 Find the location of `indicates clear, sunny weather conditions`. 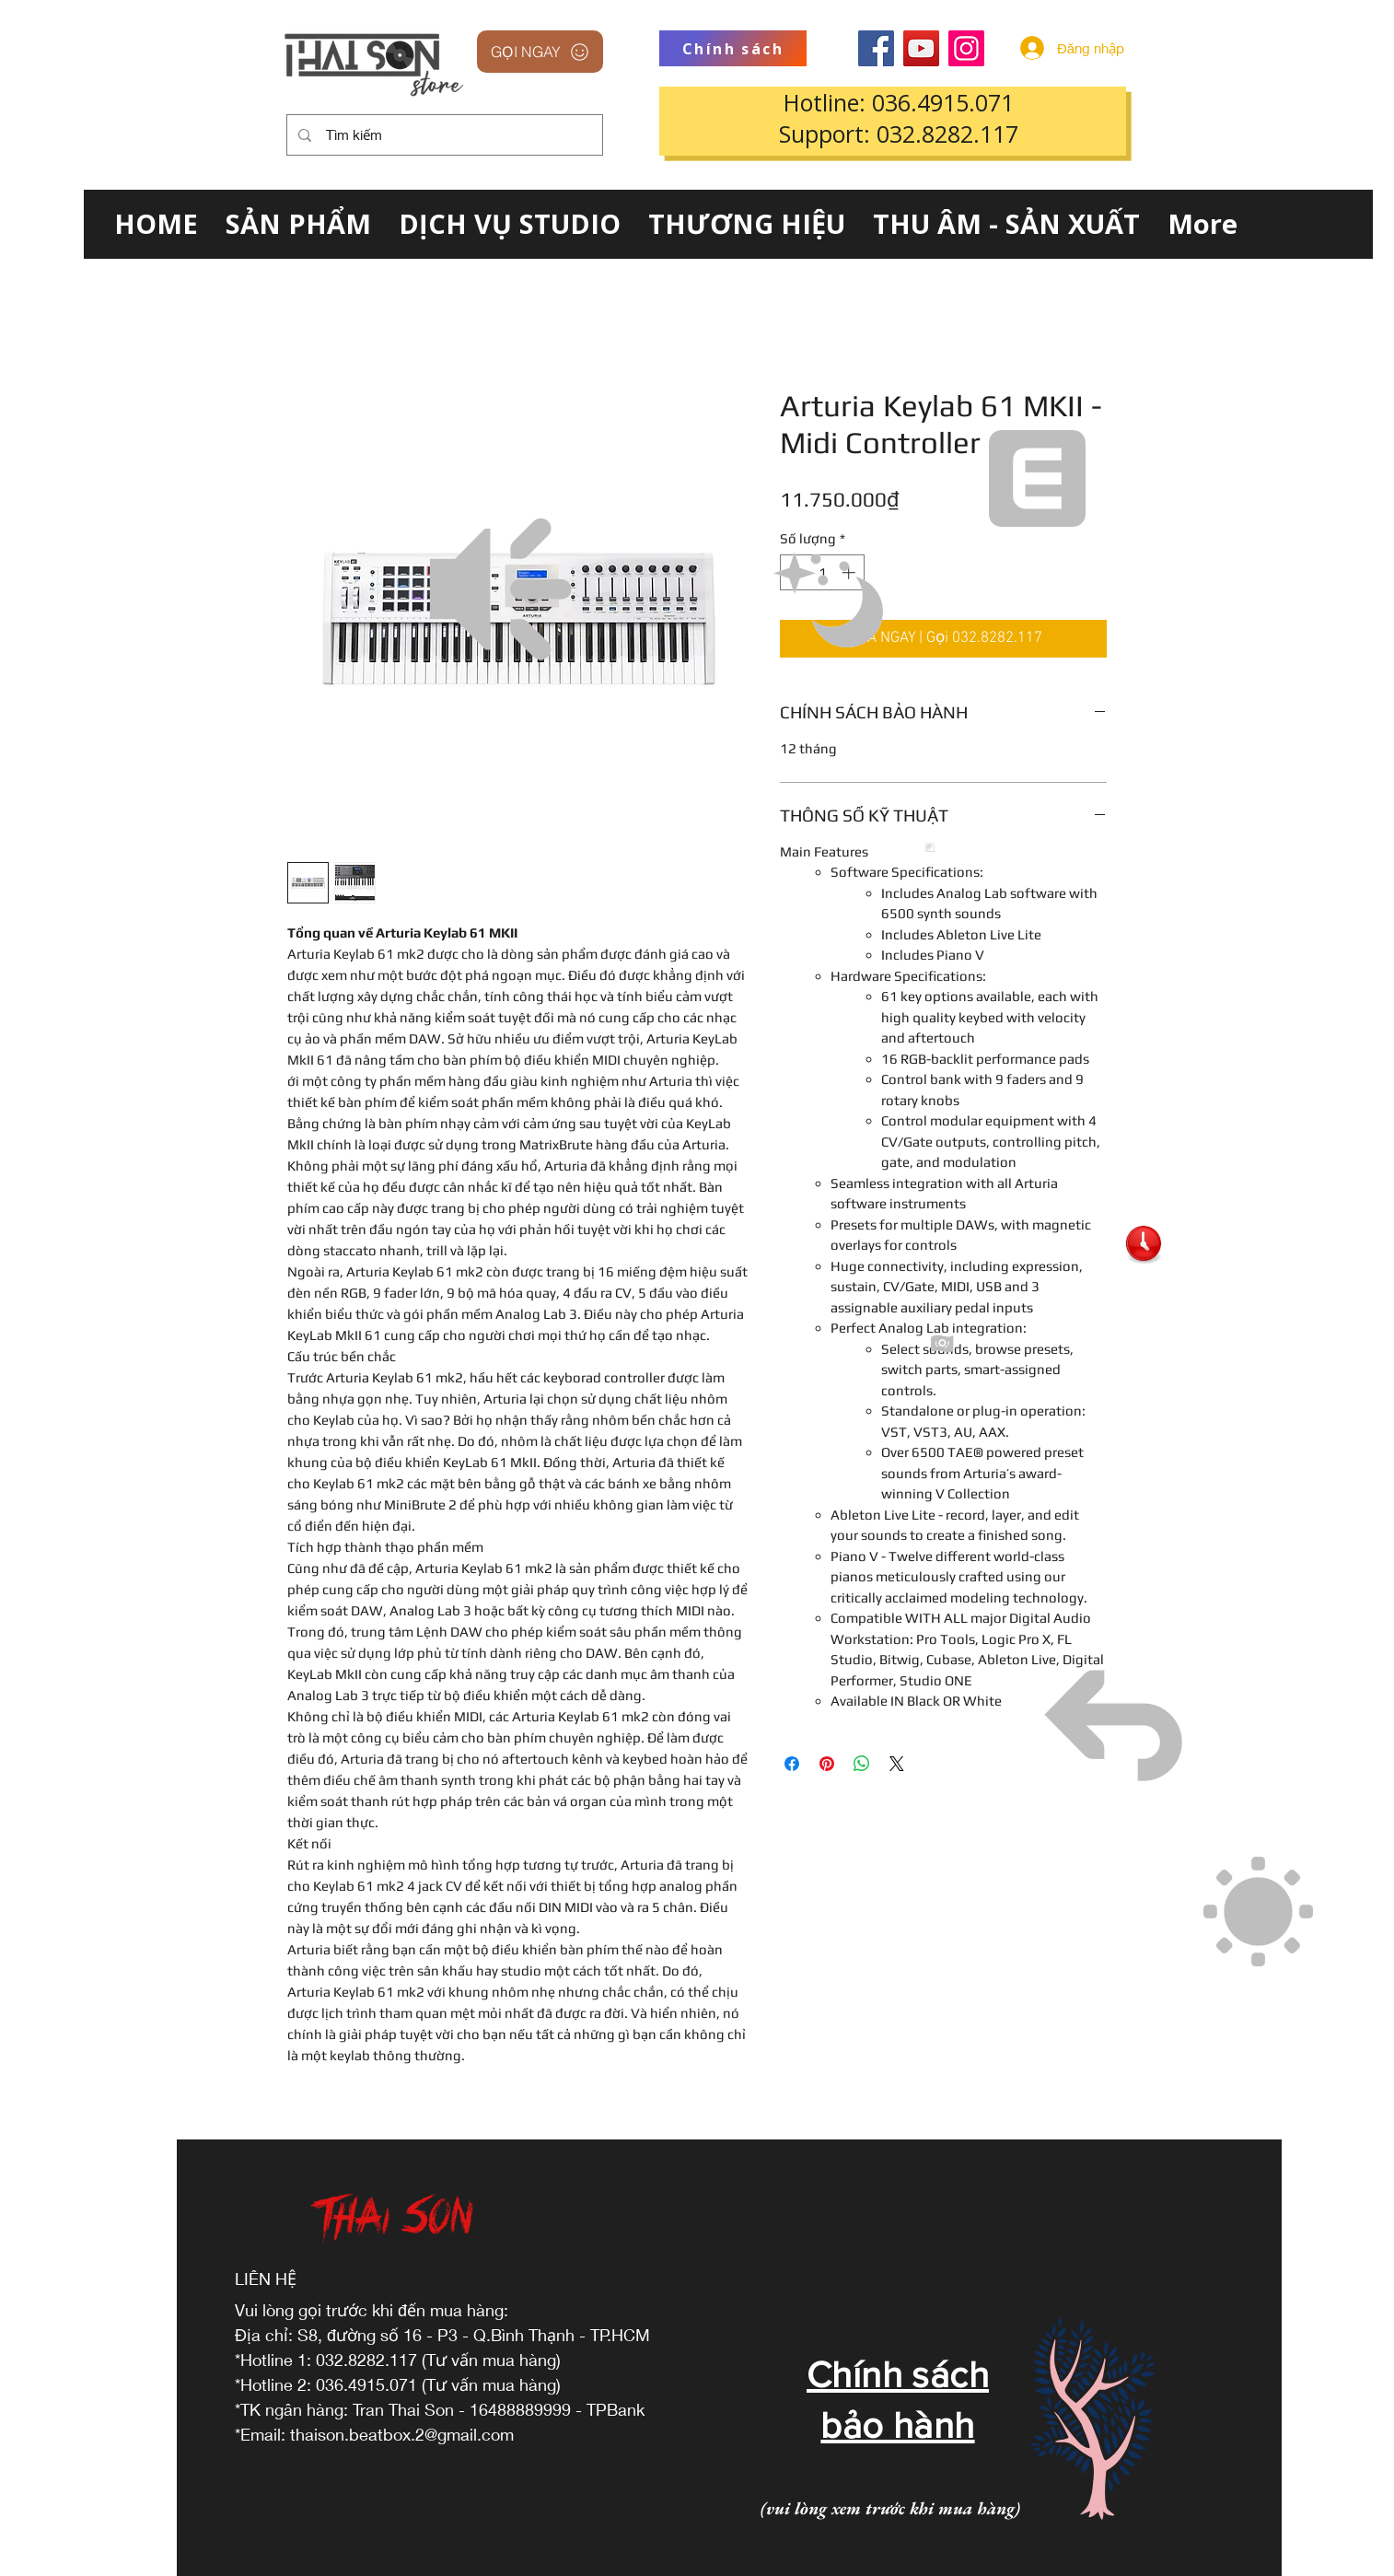

indicates clear, sunny weather conditions is located at coordinates (1258, 1911).